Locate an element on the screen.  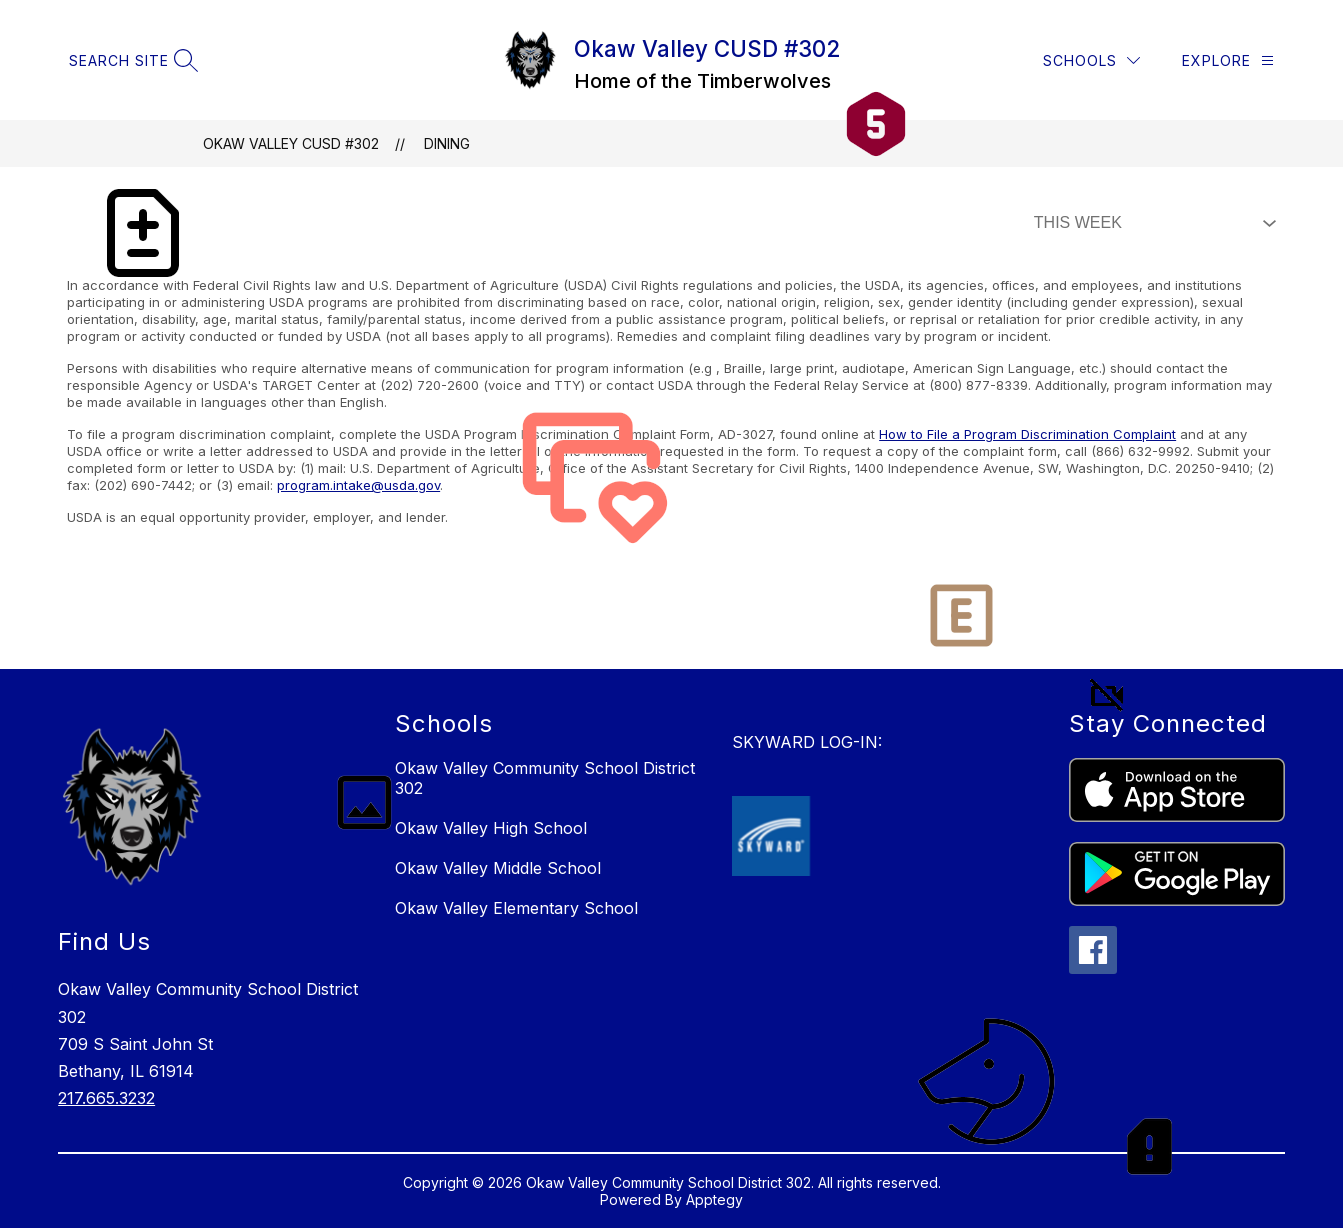
view photos or images is located at coordinates (364, 802).